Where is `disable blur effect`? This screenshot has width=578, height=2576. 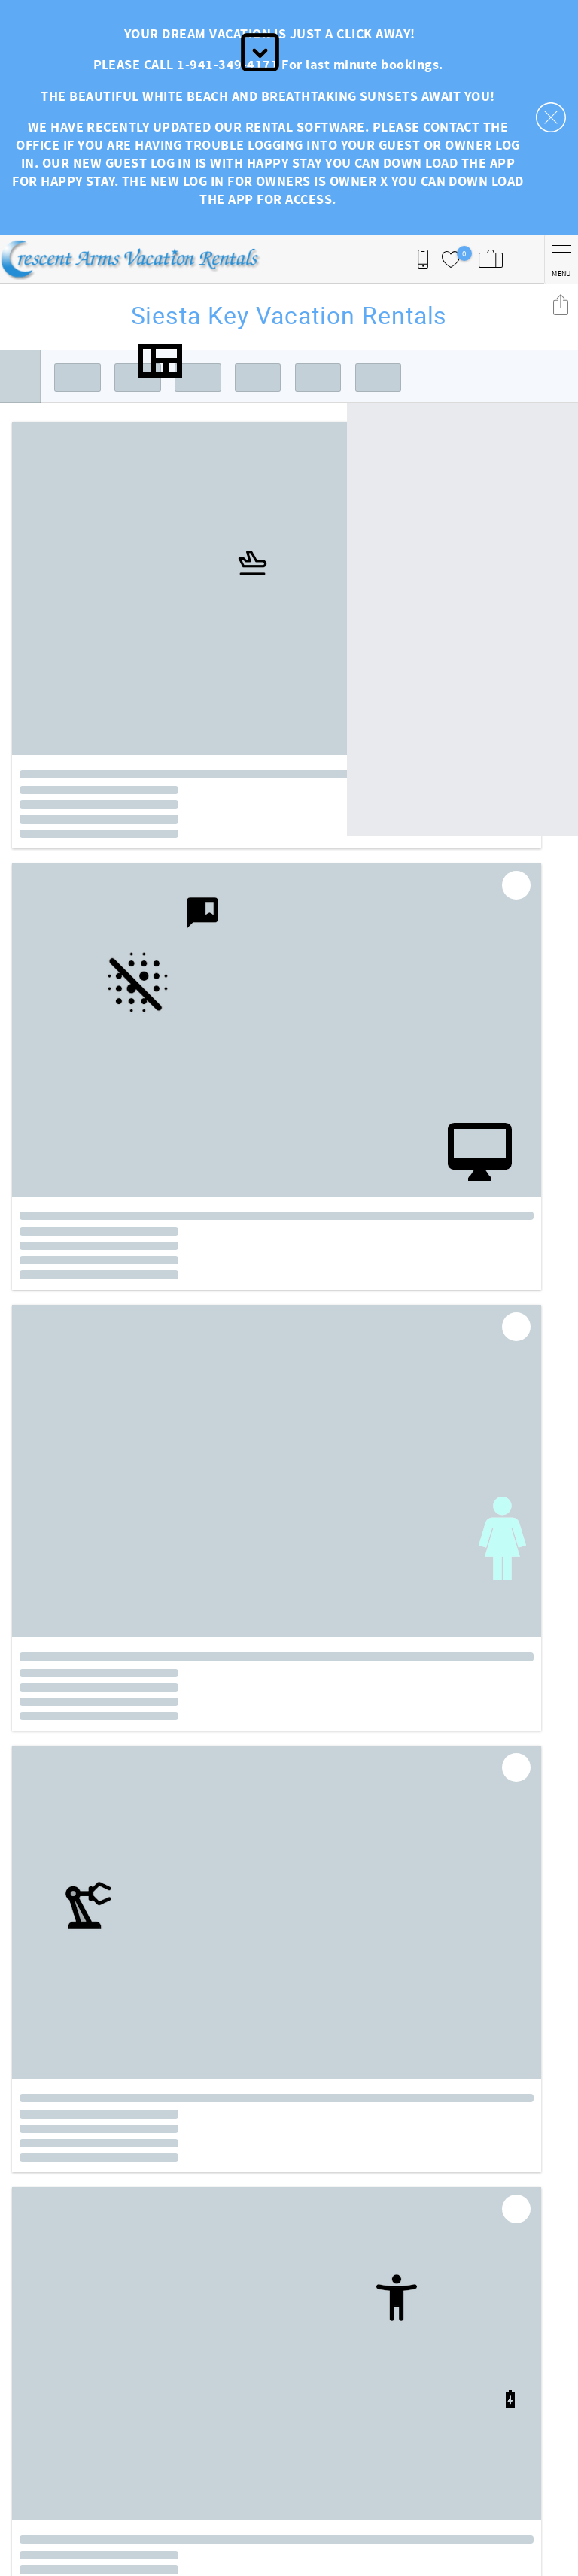 disable blur effect is located at coordinates (138, 982).